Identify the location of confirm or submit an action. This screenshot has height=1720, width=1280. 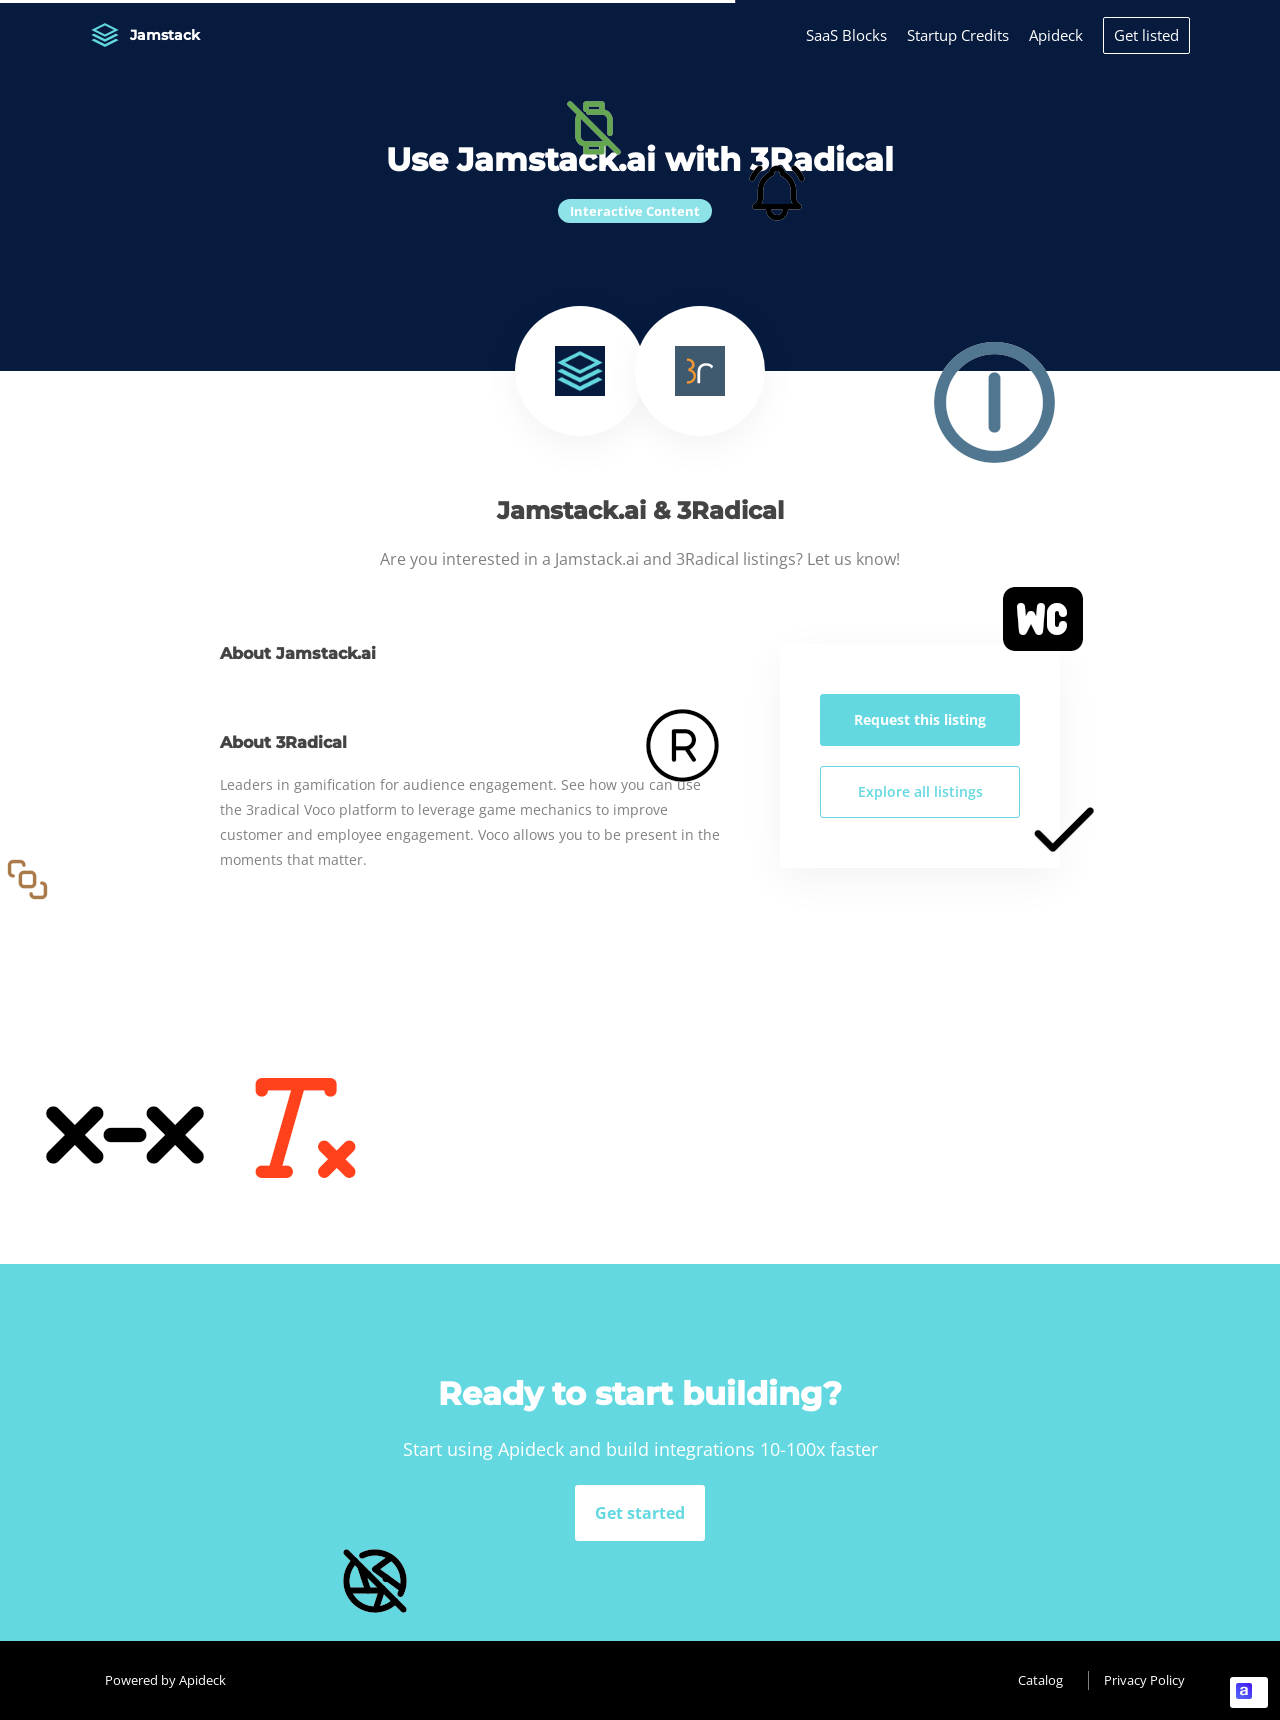
(1063, 828).